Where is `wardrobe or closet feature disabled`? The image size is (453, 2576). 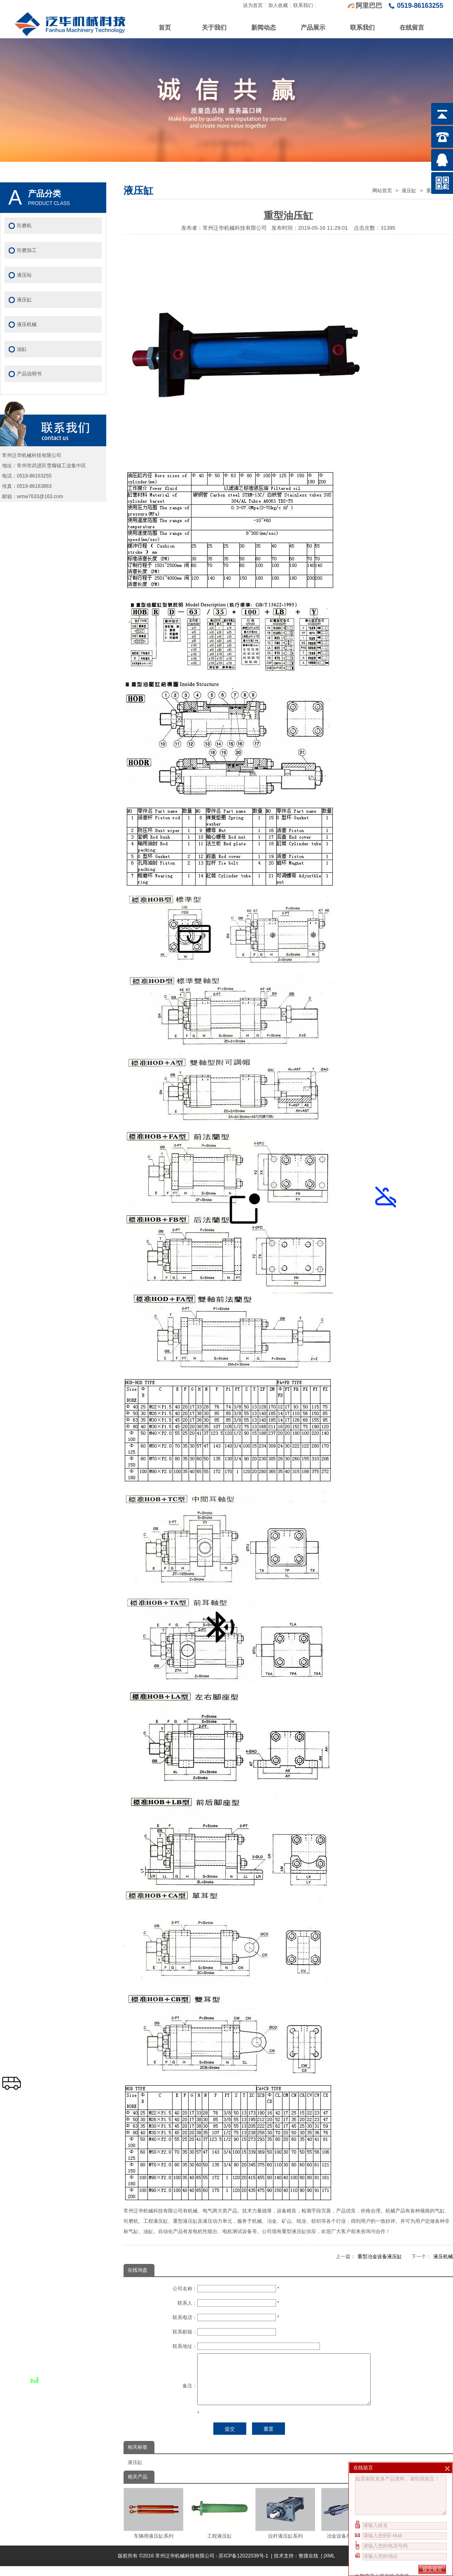 wardrobe or closet feature disabled is located at coordinates (385, 1197).